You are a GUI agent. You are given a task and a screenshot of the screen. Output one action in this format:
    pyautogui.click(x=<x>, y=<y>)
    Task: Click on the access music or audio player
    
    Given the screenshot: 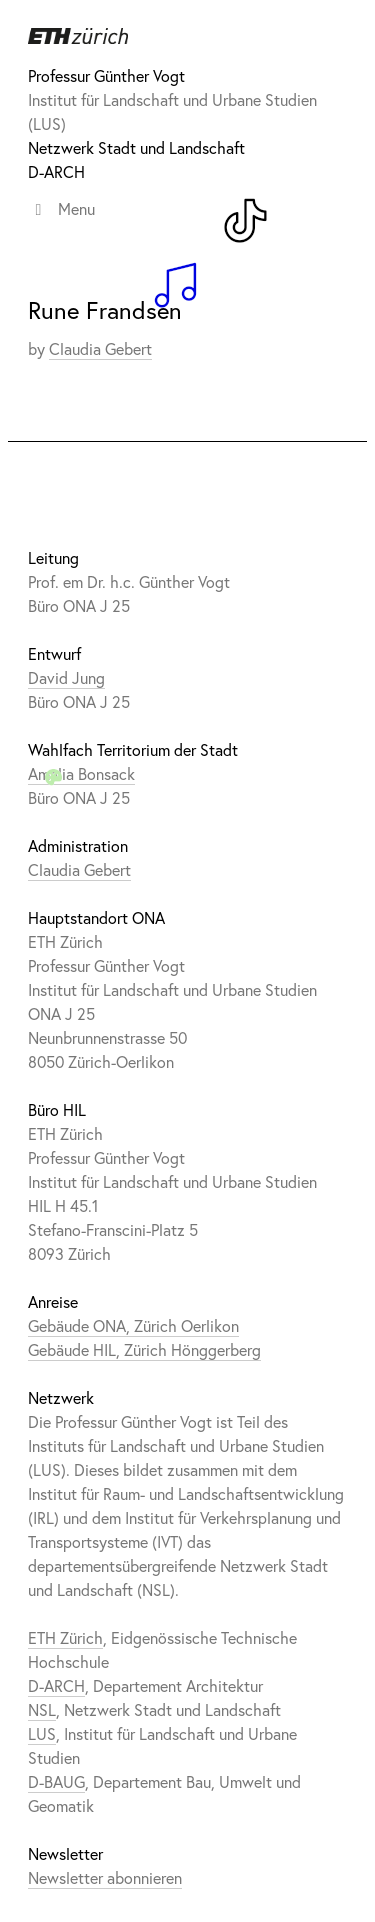 What is the action you would take?
    pyautogui.click(x=178, y=286)
    